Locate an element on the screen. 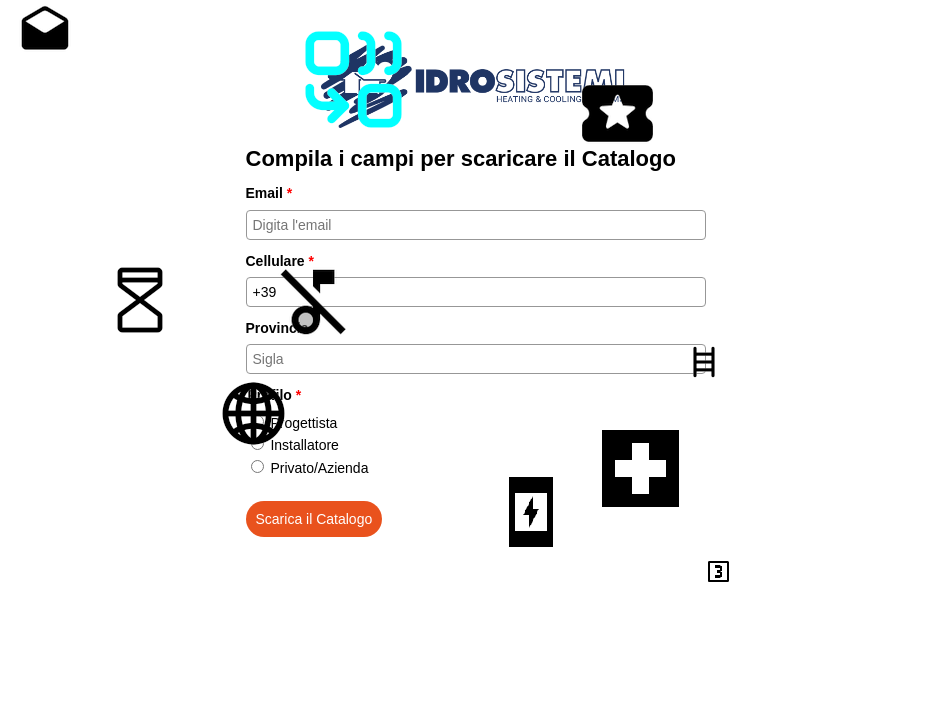 This screenshot has height=720, width=951. find nearby electric vehicle charging stations is located at coordinates (531, 512).